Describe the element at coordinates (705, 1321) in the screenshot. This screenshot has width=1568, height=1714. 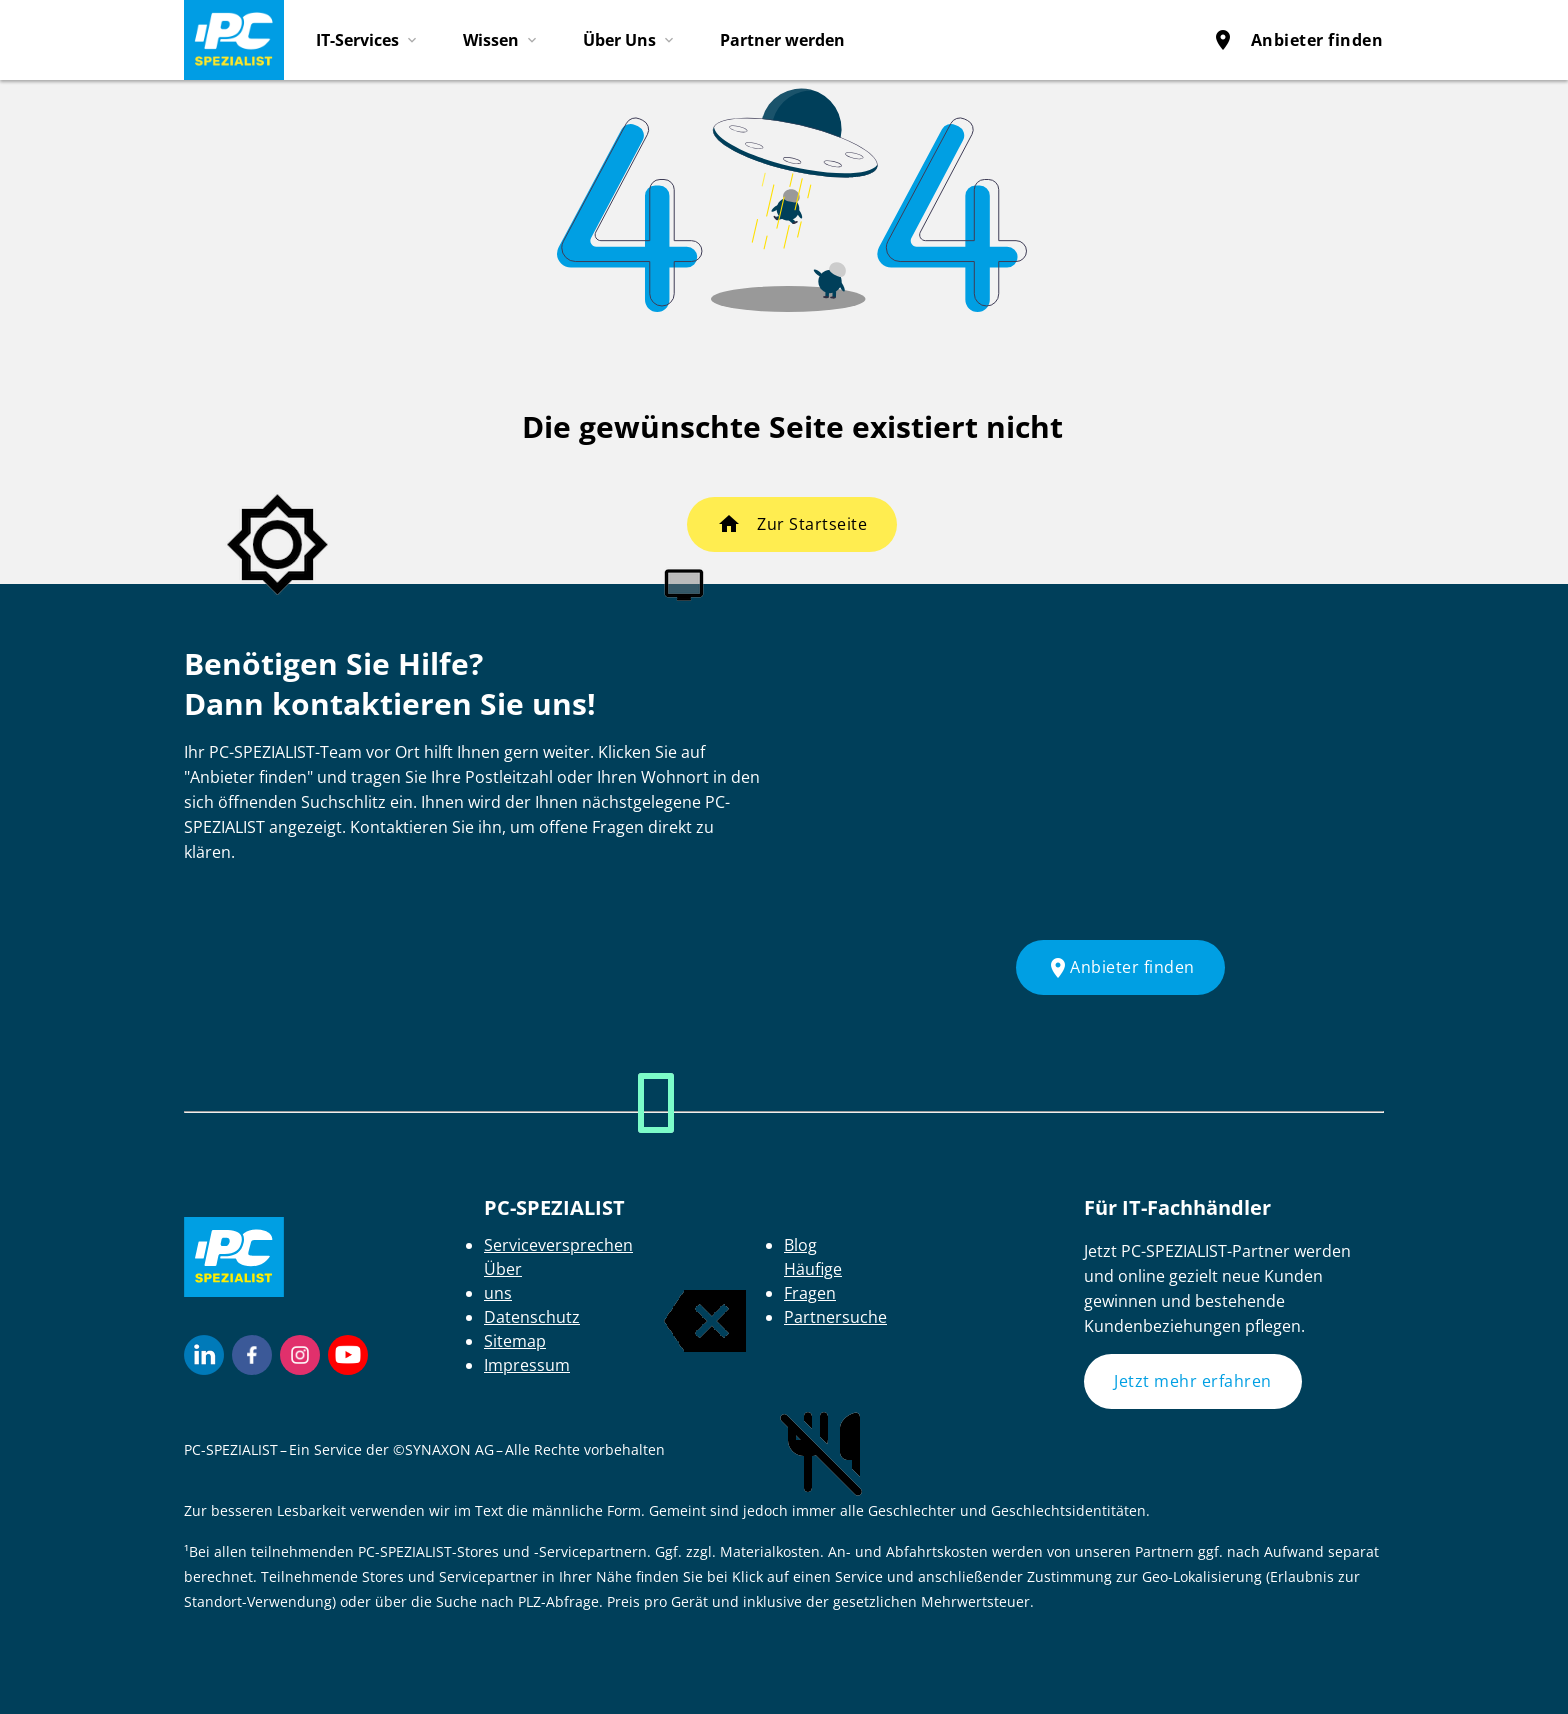
I see `delete the last character entered` at that location.